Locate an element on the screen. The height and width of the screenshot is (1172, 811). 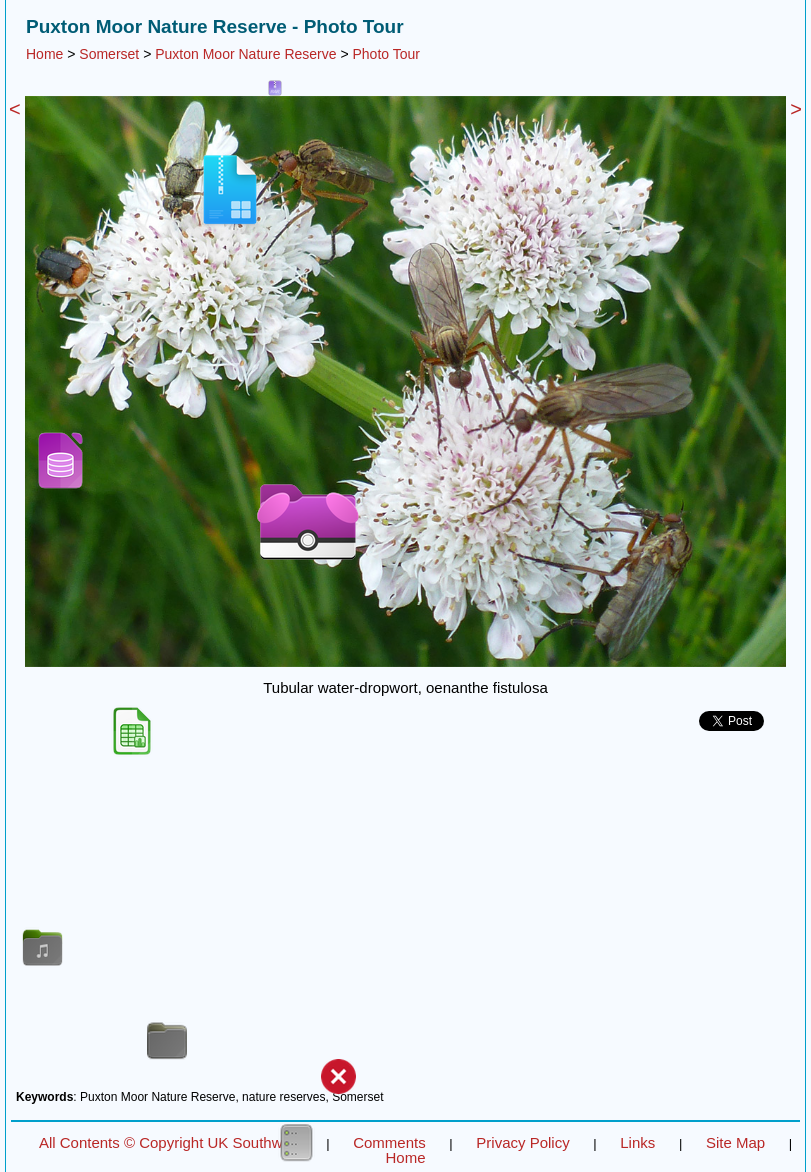
open your music folder is located at coordinates (42, 947).